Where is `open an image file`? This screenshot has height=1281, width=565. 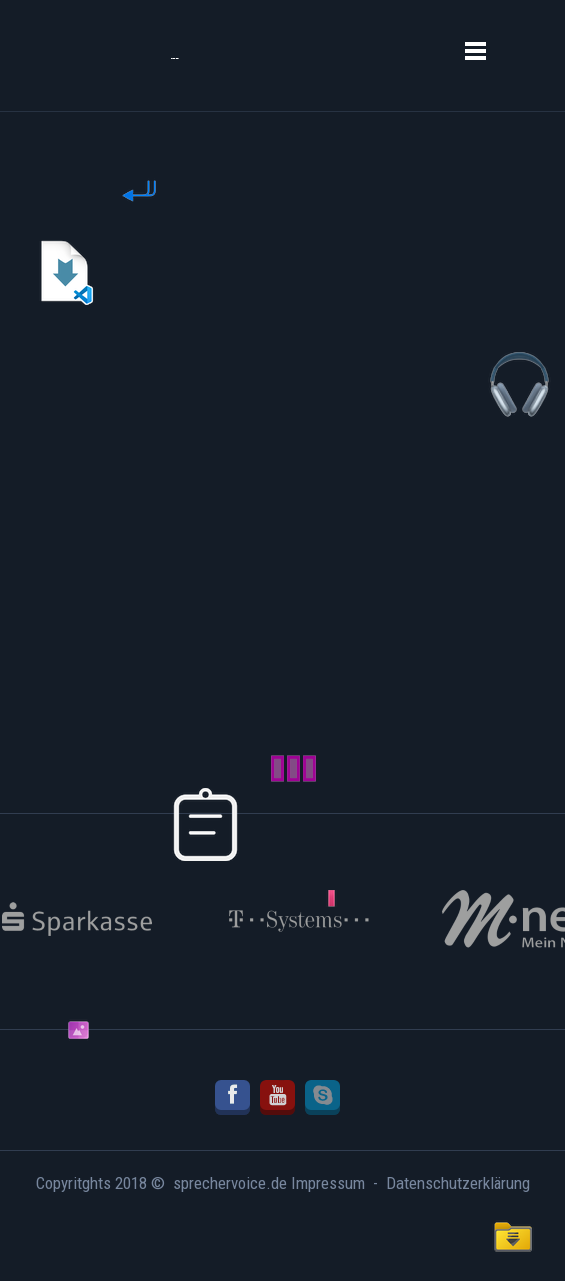
open an image file is located at coordinates (78, 1029).